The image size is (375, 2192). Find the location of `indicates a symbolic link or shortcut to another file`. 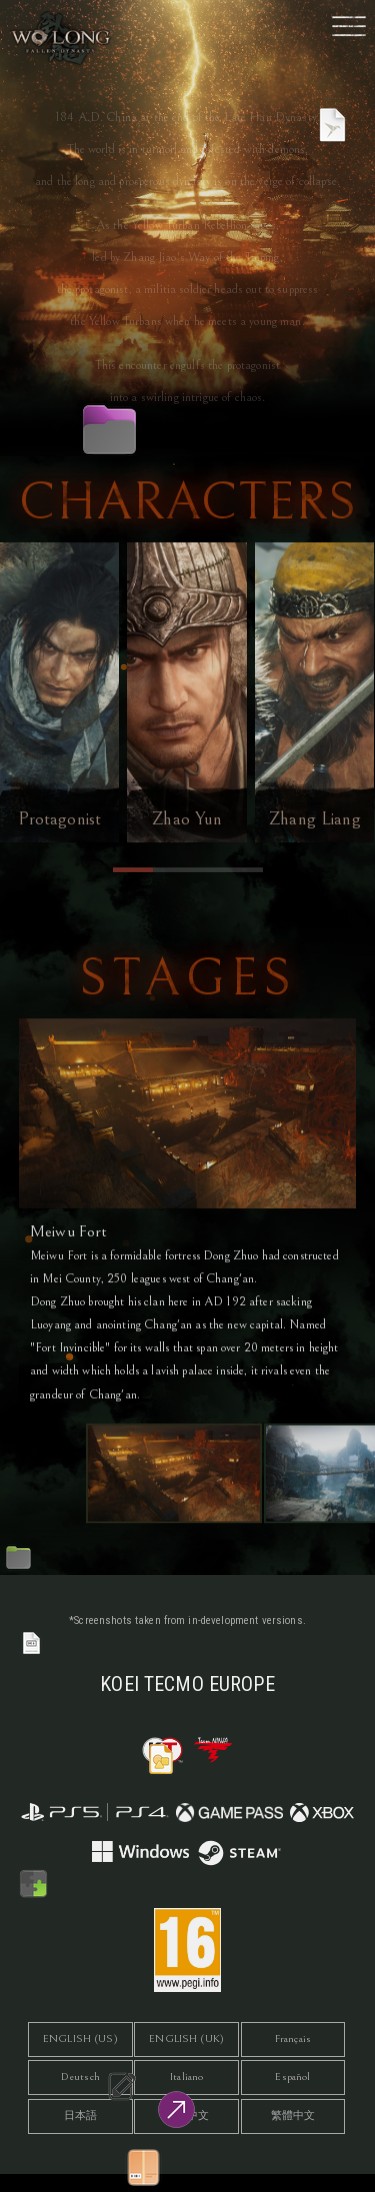

indicates a symbolic link or shortcut to another file is located at coordinates (176, 2109).